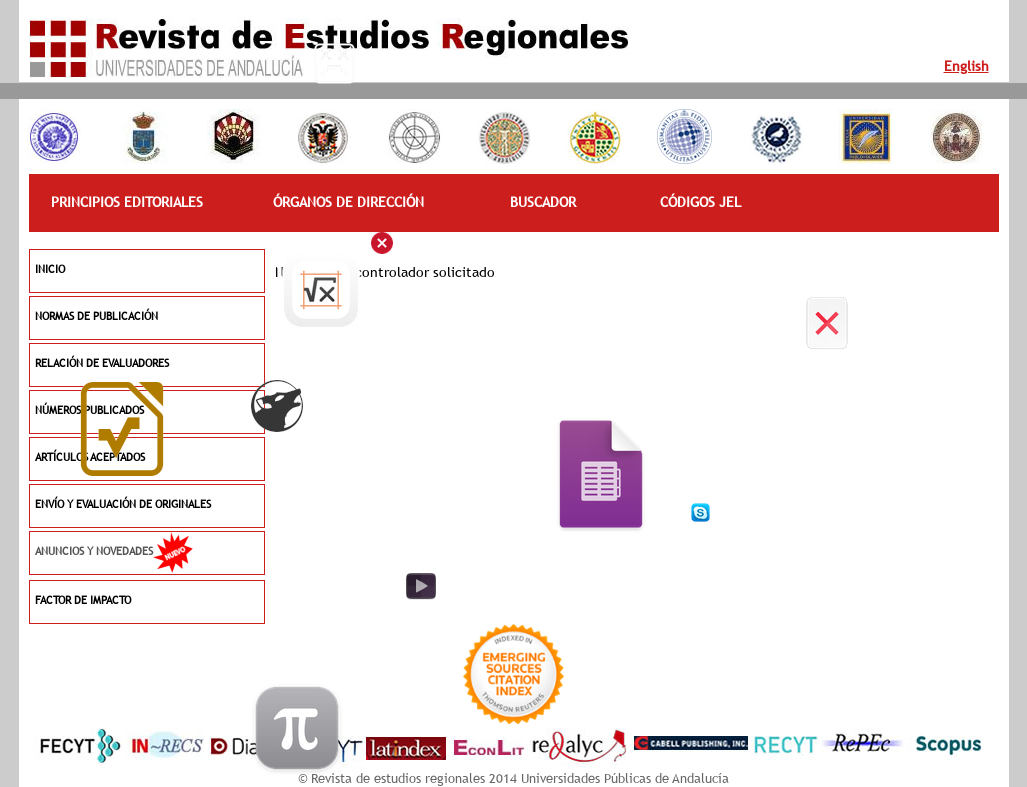  I want to click on video file type indicator, so click(421, 585).